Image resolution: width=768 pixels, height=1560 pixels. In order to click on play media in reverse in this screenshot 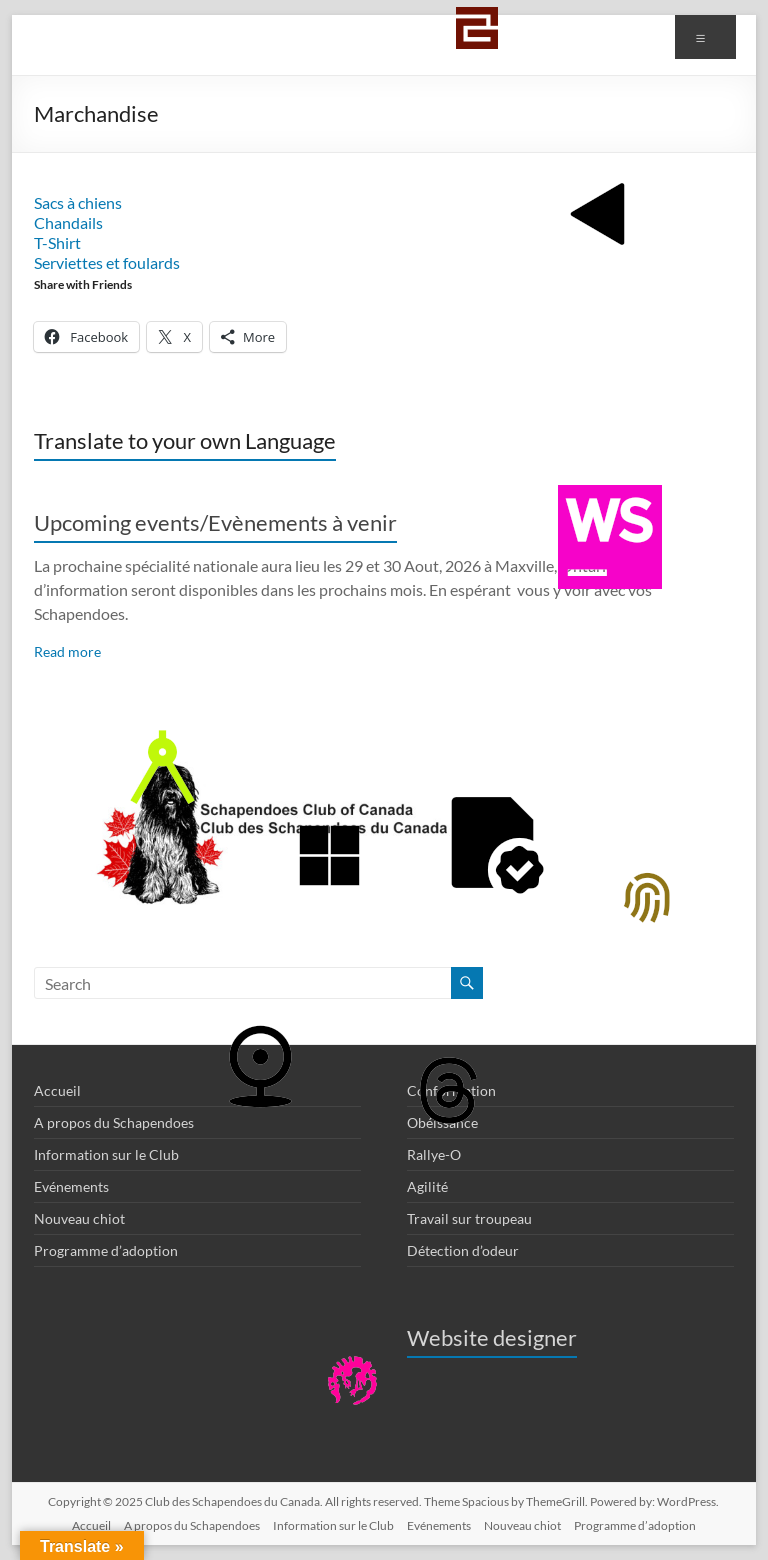, I will do `click(601, 214)`.